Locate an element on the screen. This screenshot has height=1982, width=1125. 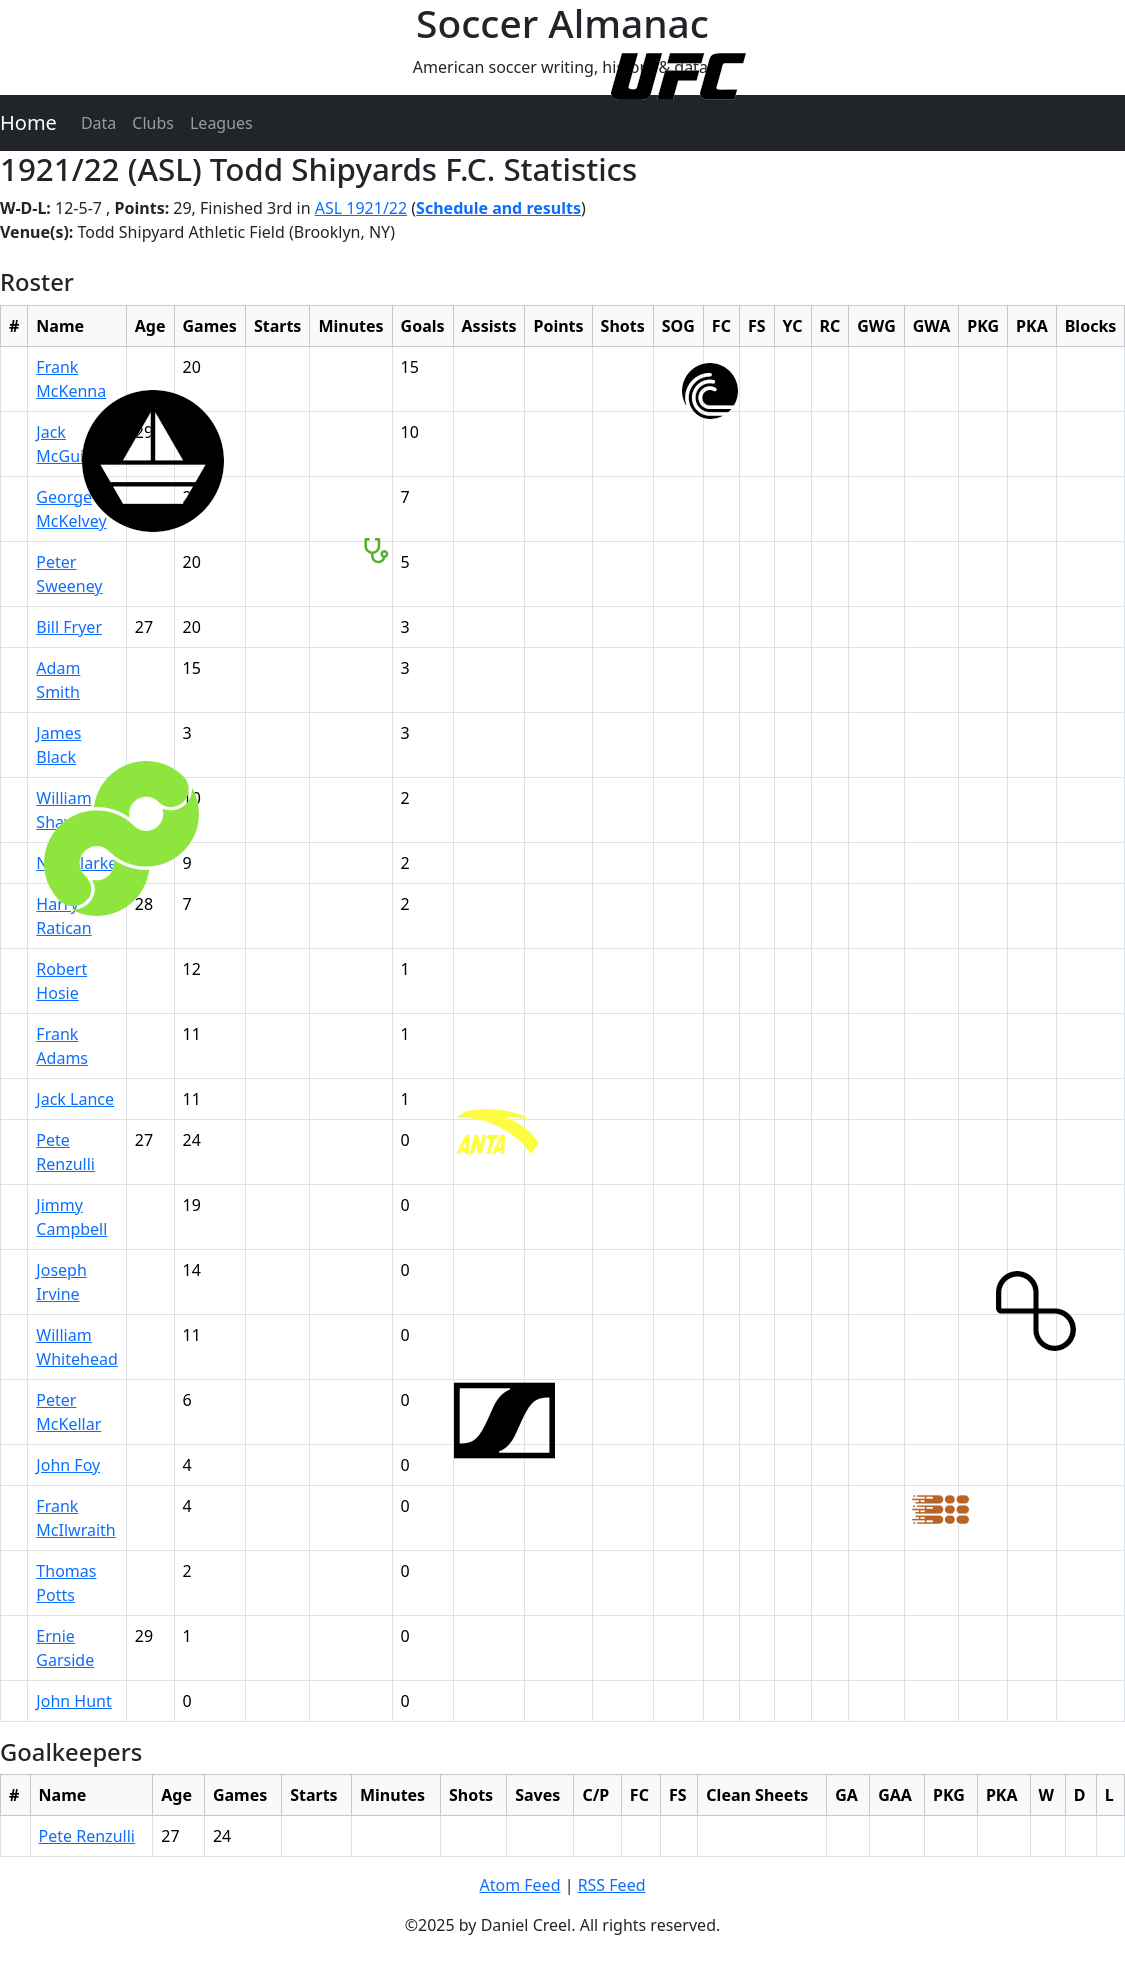
UFC brand logo is located at coordinates (678, 76).